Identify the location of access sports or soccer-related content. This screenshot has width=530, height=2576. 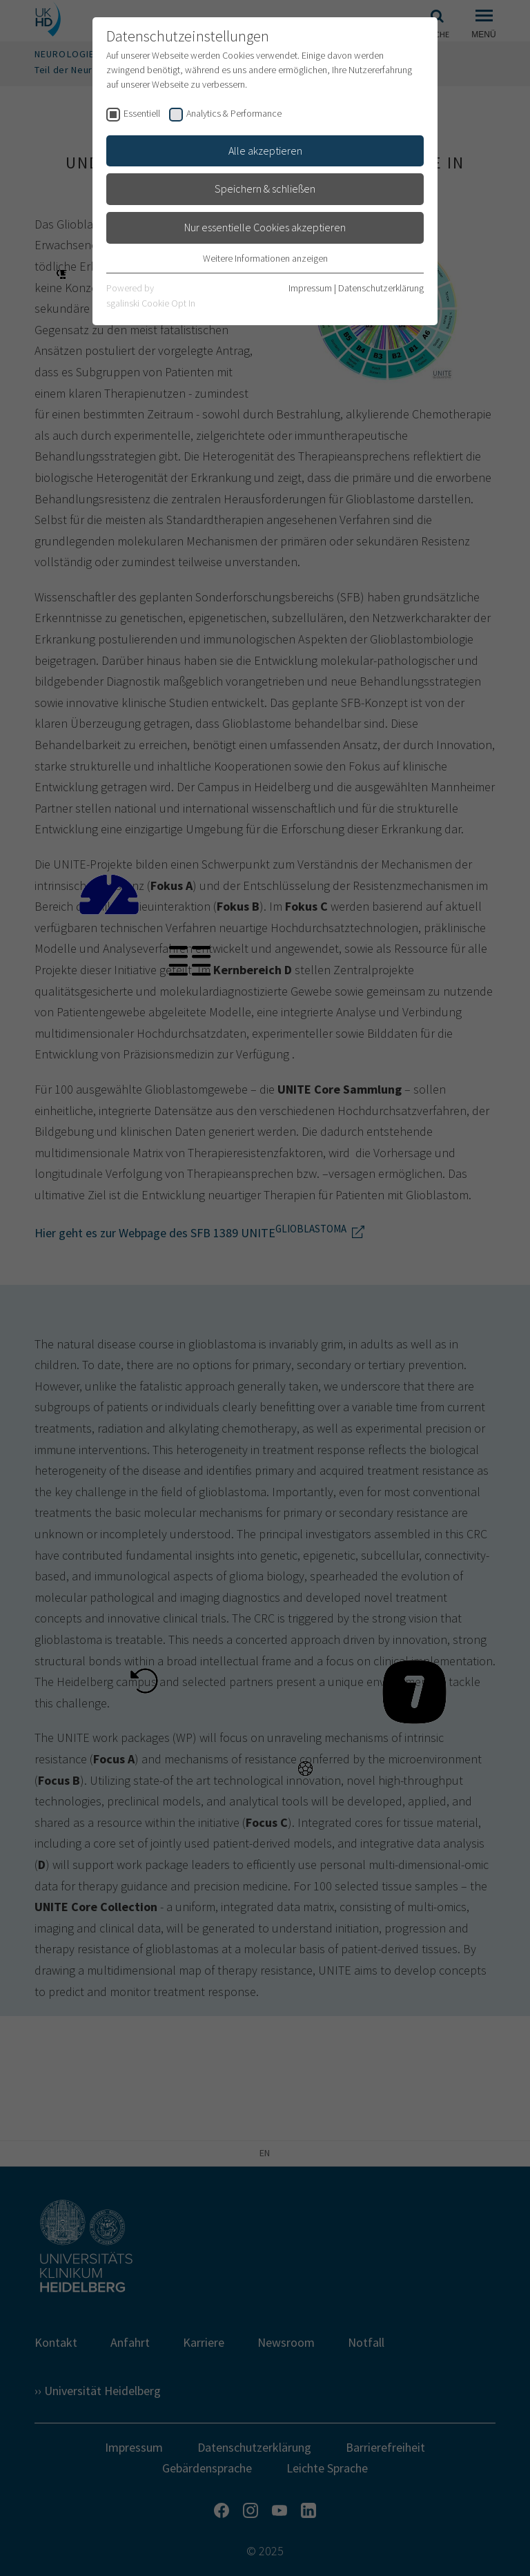
(305, 1768).